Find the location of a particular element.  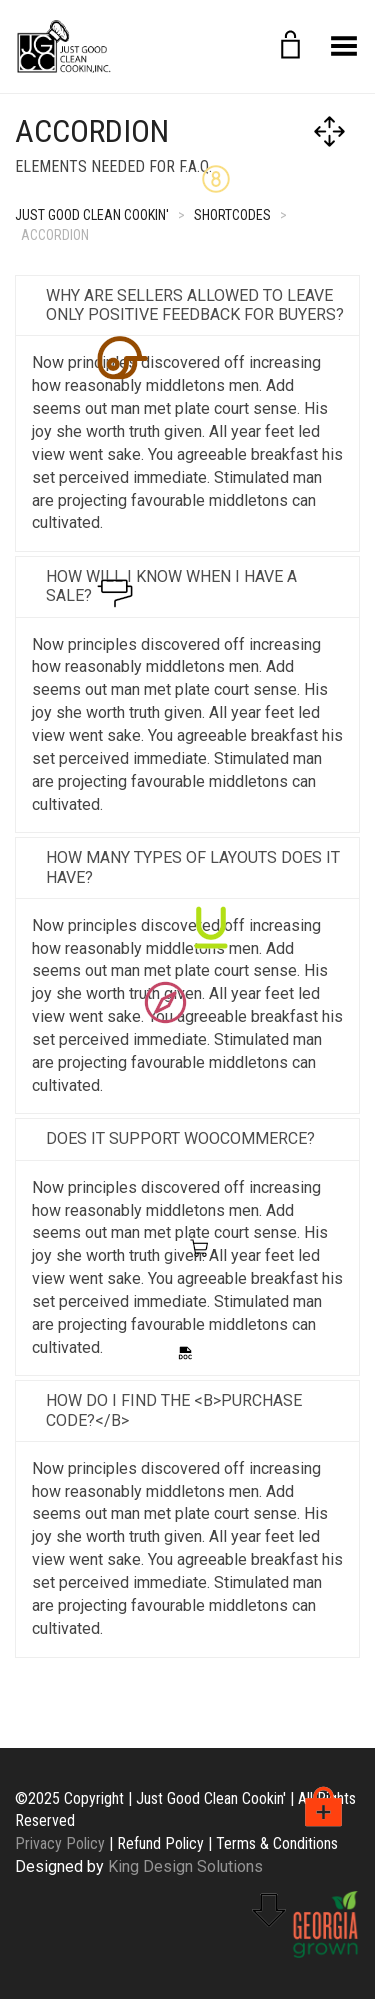

view your shopping cart is located at coordinates (199, 1248).